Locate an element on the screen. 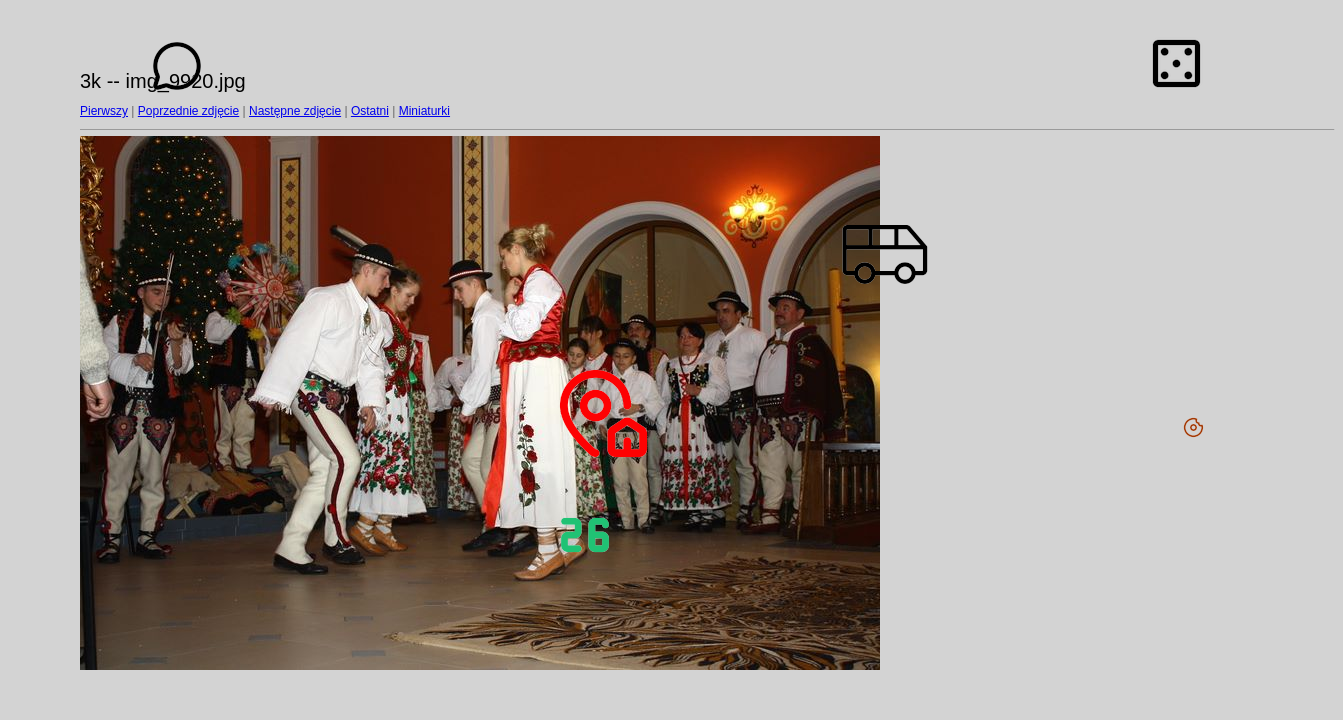 The width and height of the screenshot is (1343, 720). open chat or messaging is located at coordinates (177, 66).